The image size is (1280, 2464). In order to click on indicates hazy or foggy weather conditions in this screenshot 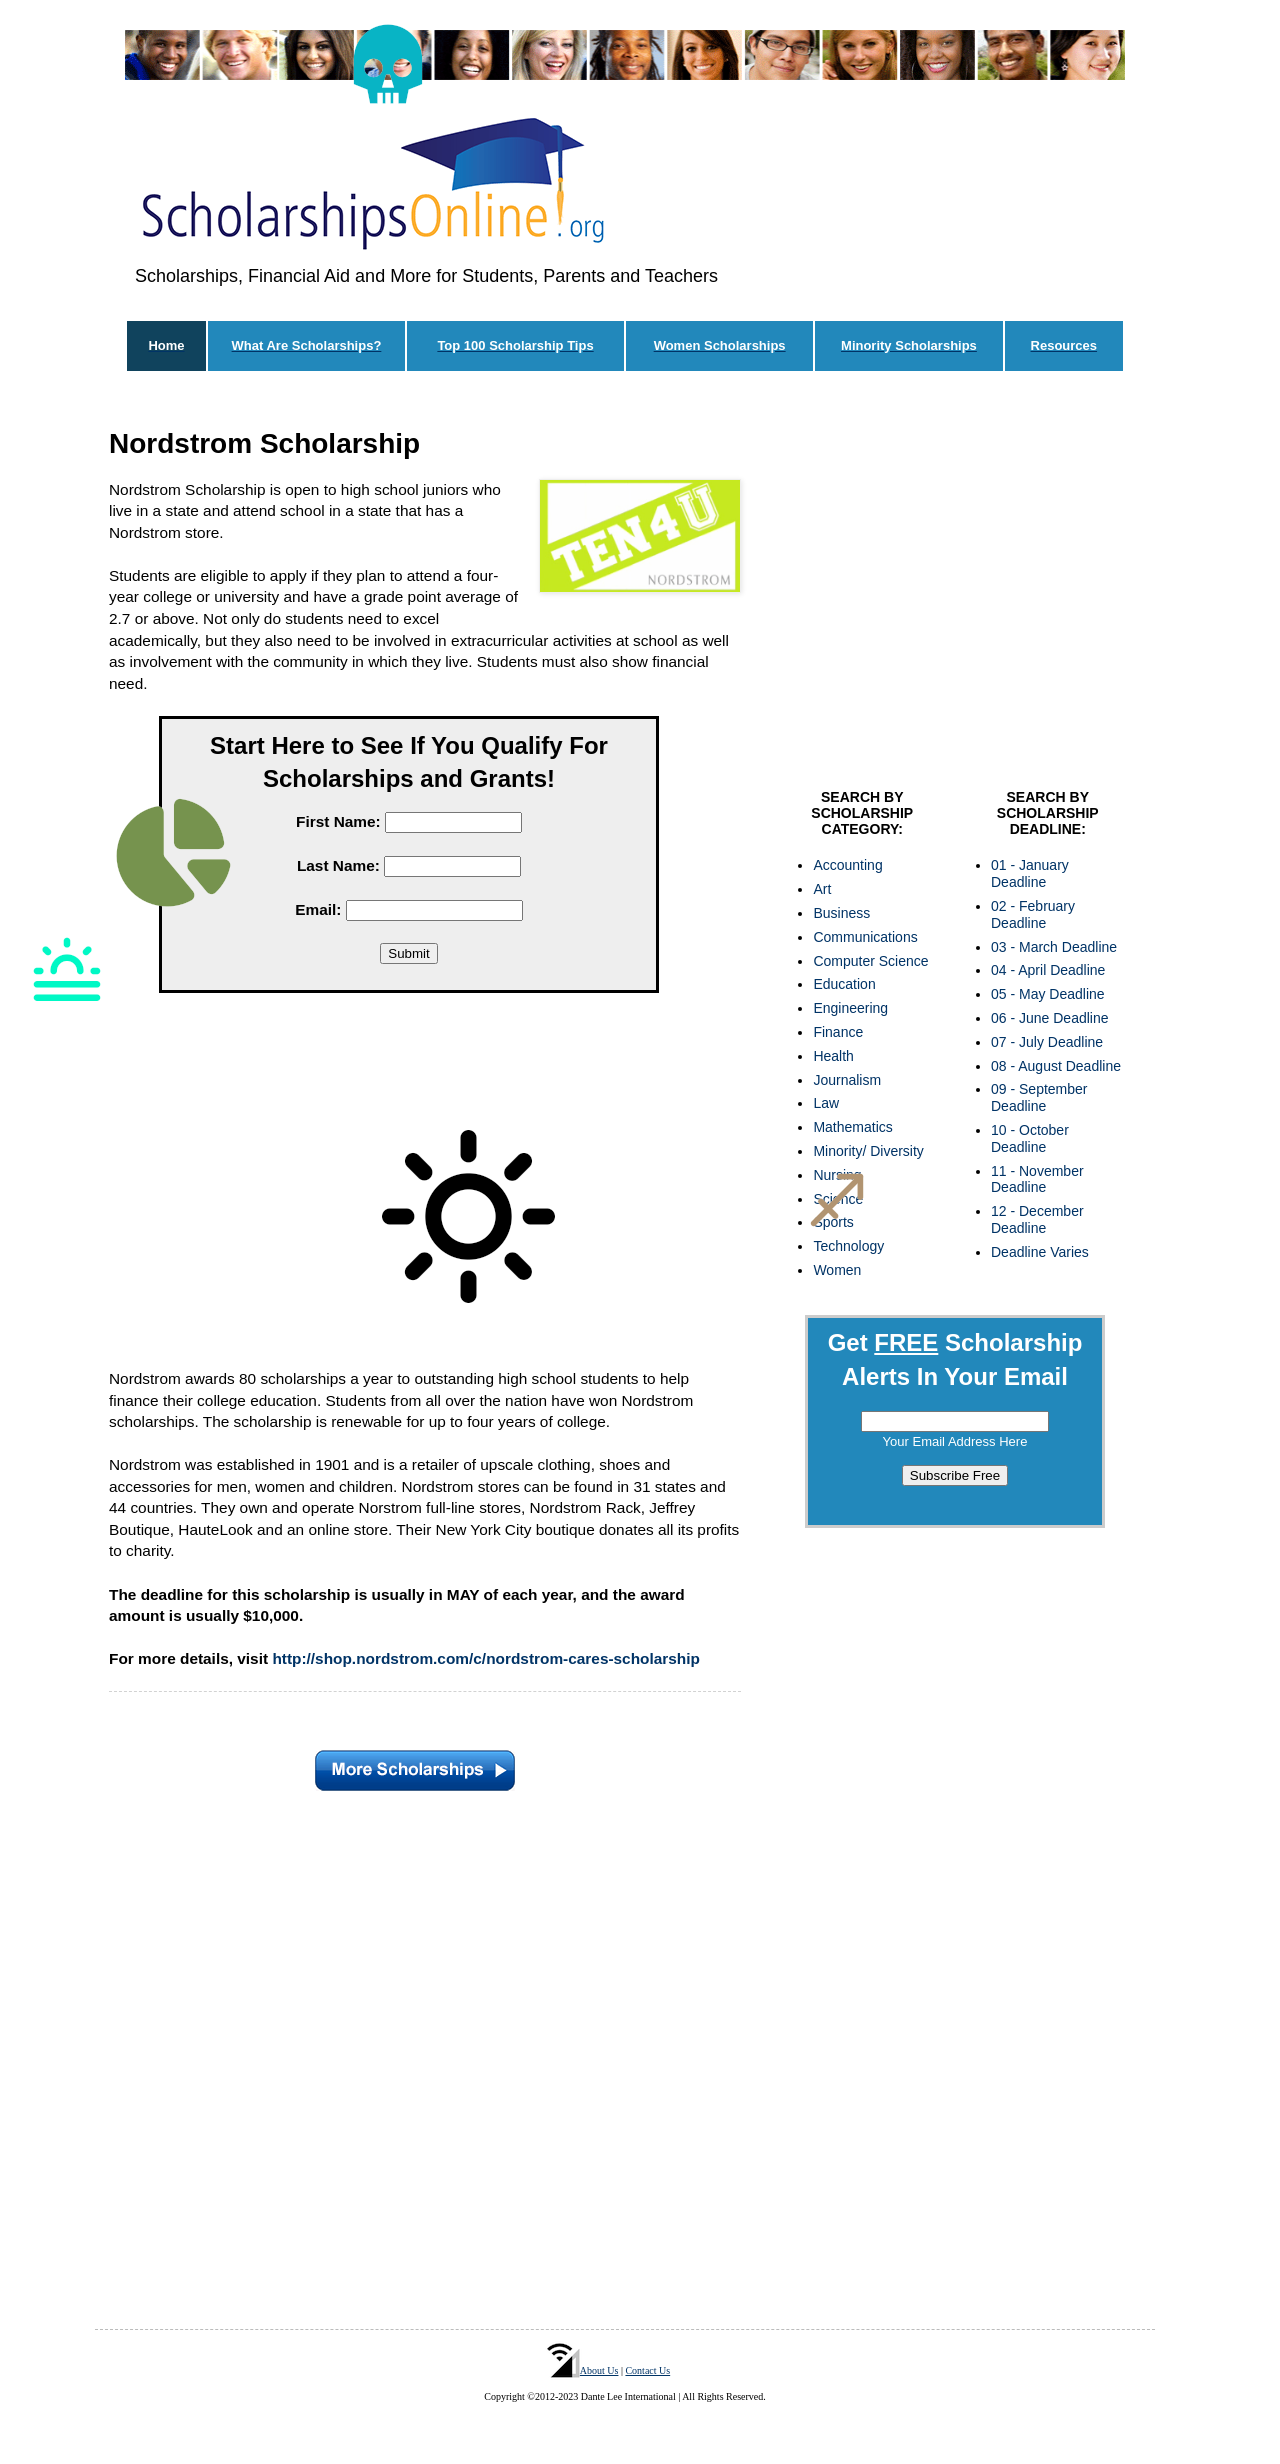, I will do `click(67, 971)`.